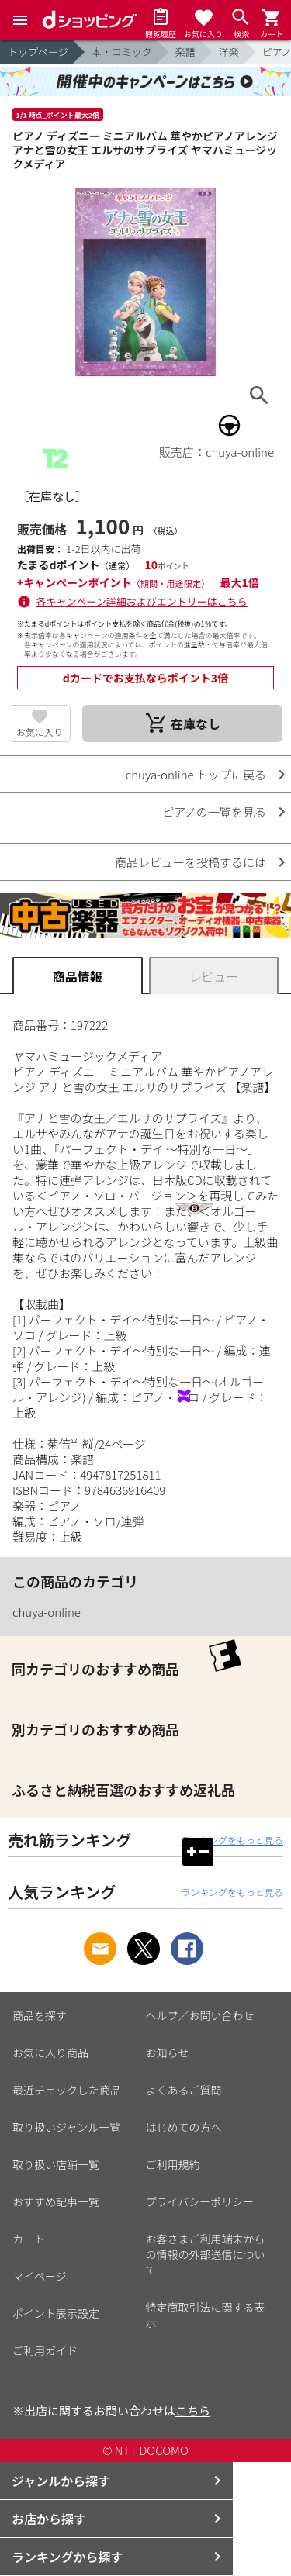 The width and height of the screenshot is (291, 2576). I want to click on access driving or navigation mode, so click(229, 425).